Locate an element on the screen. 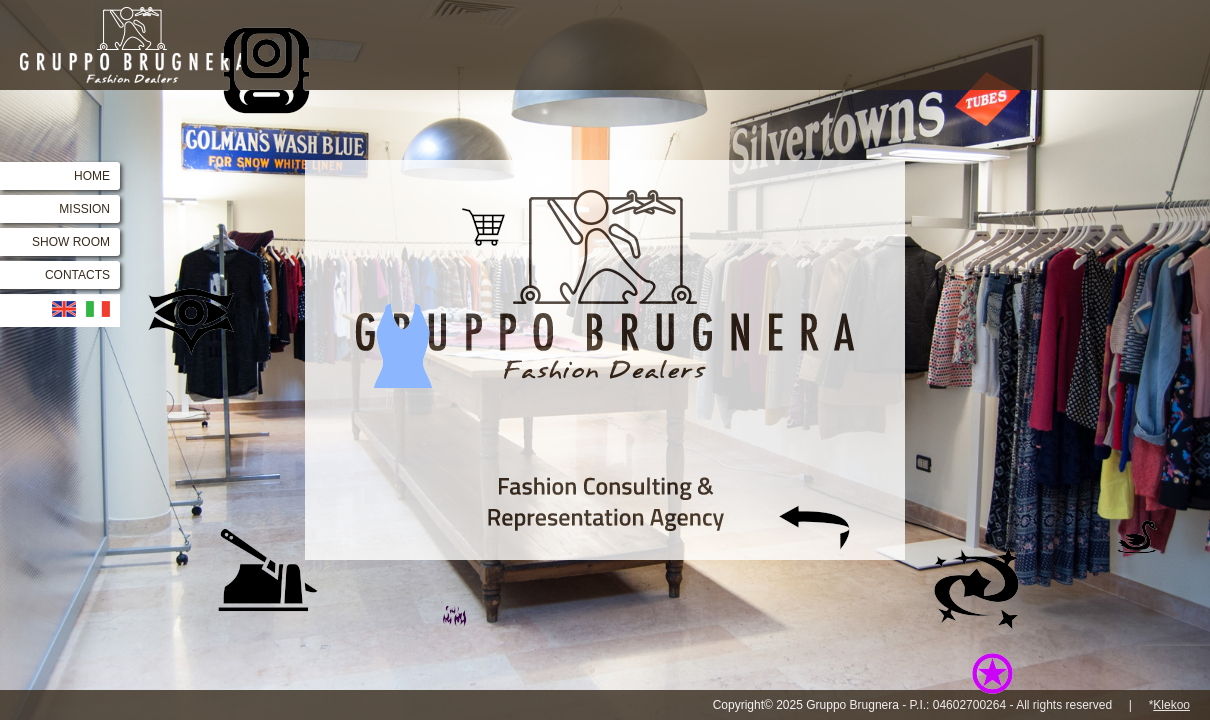 This screenshot has height=720, width=1210. view your shopping cart is located at coordinates (485, 227).